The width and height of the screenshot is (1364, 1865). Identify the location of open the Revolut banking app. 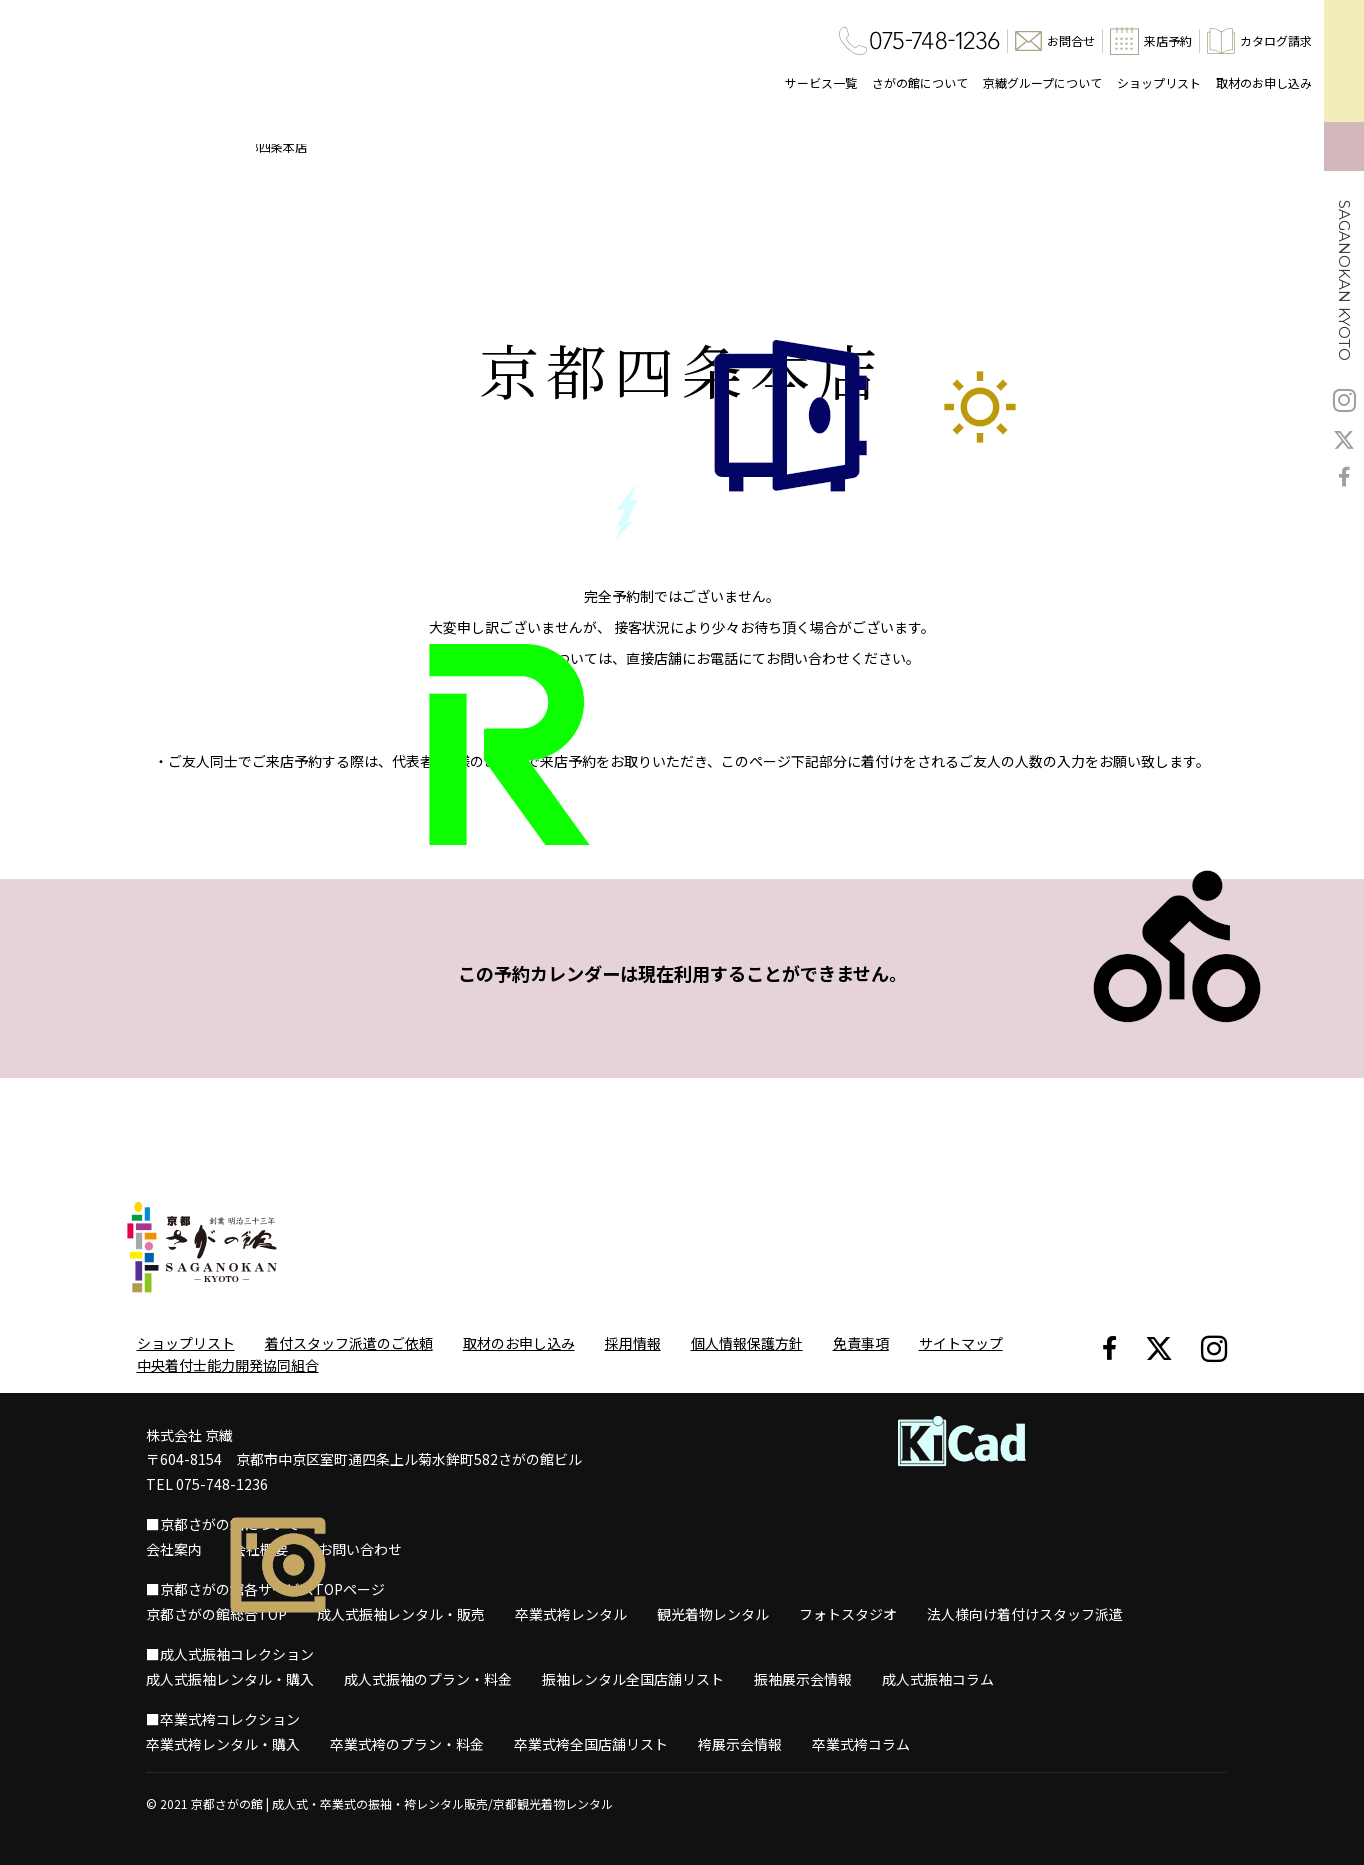
(509, 744).